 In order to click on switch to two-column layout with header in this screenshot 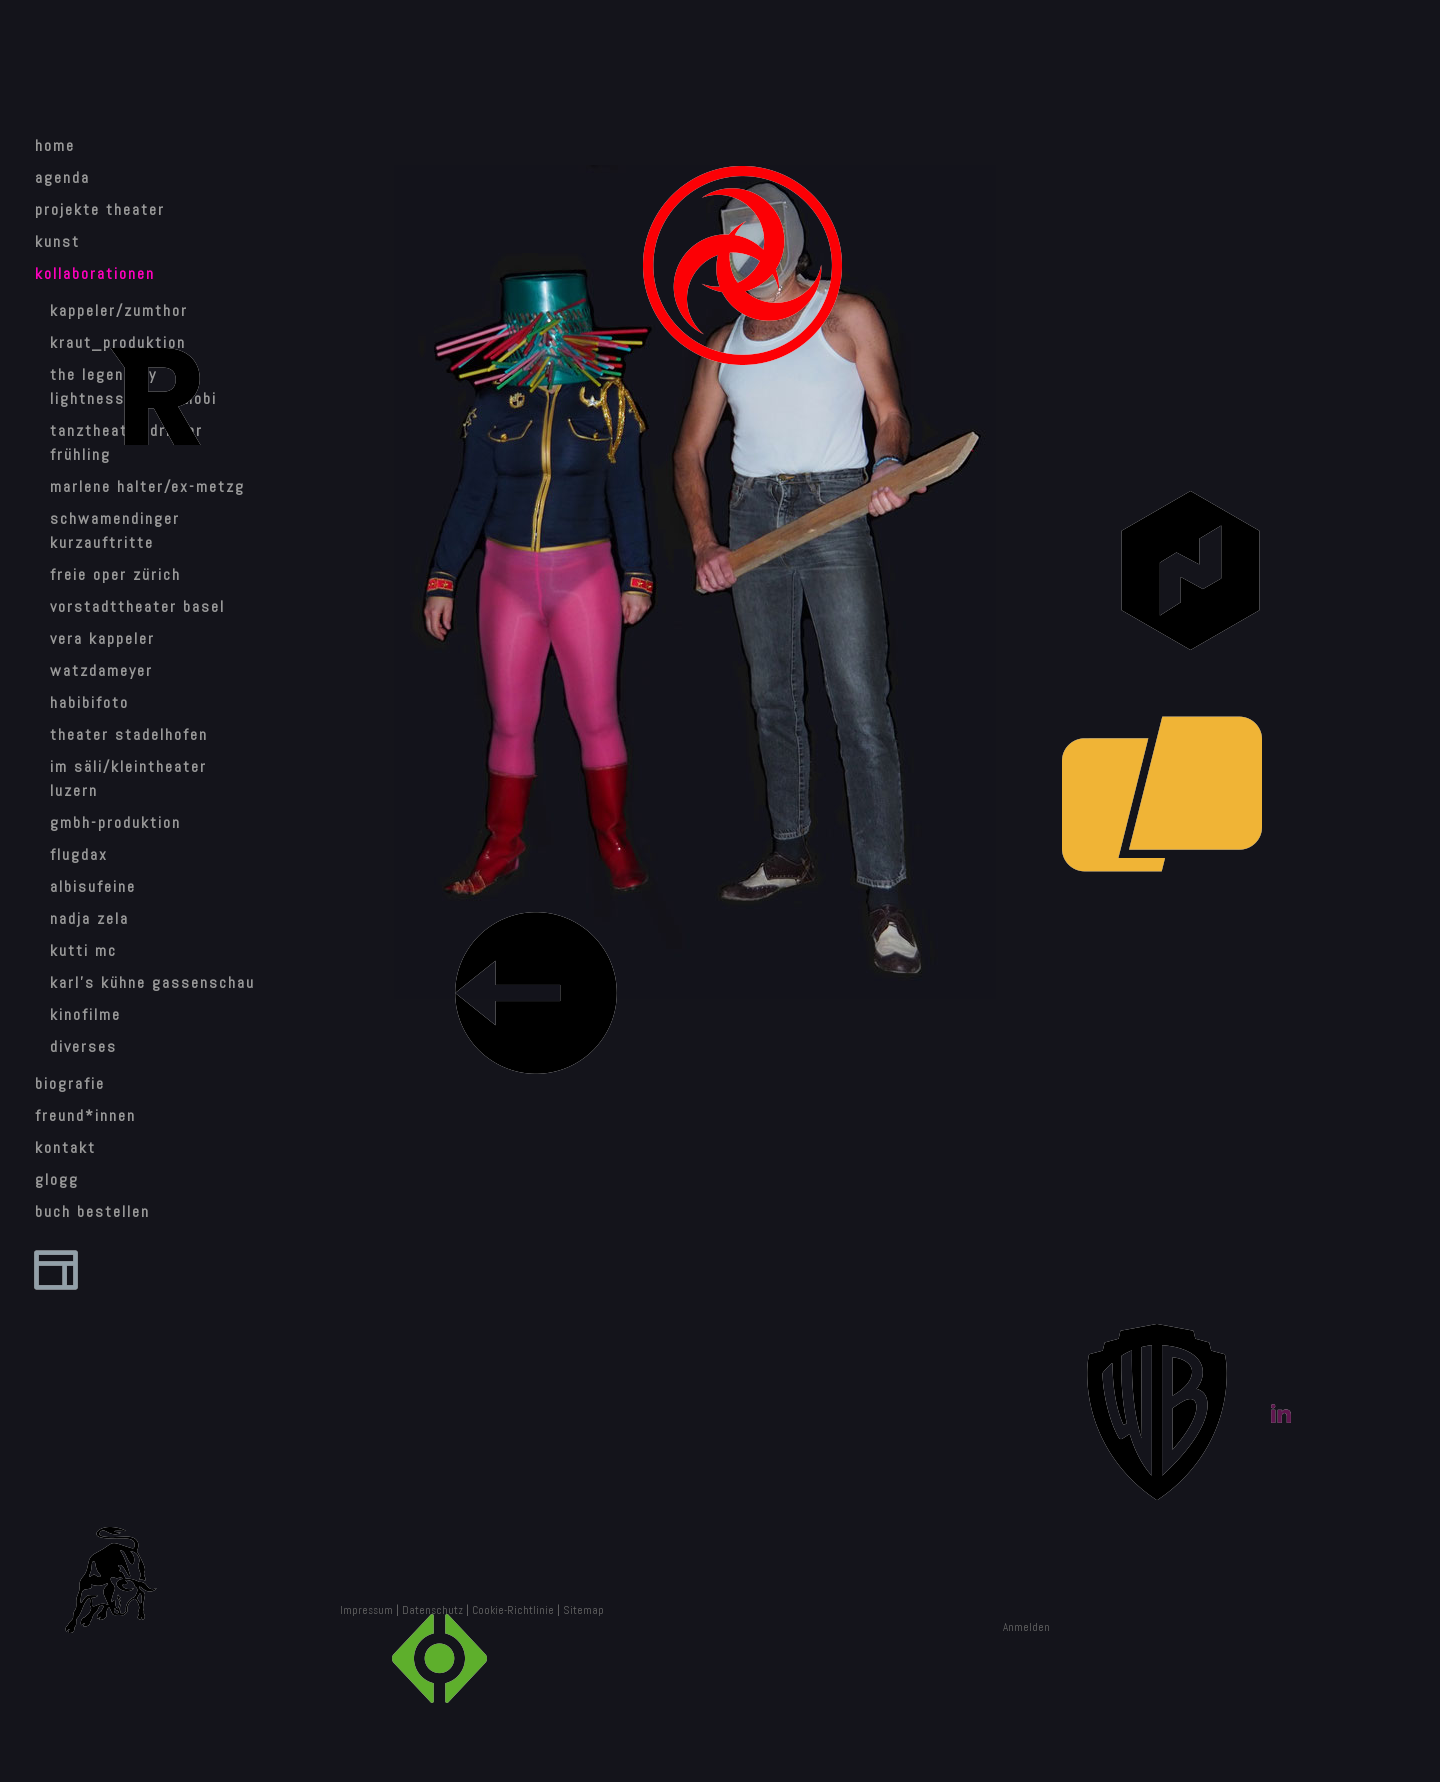, I will do `click(56, 1270)`.